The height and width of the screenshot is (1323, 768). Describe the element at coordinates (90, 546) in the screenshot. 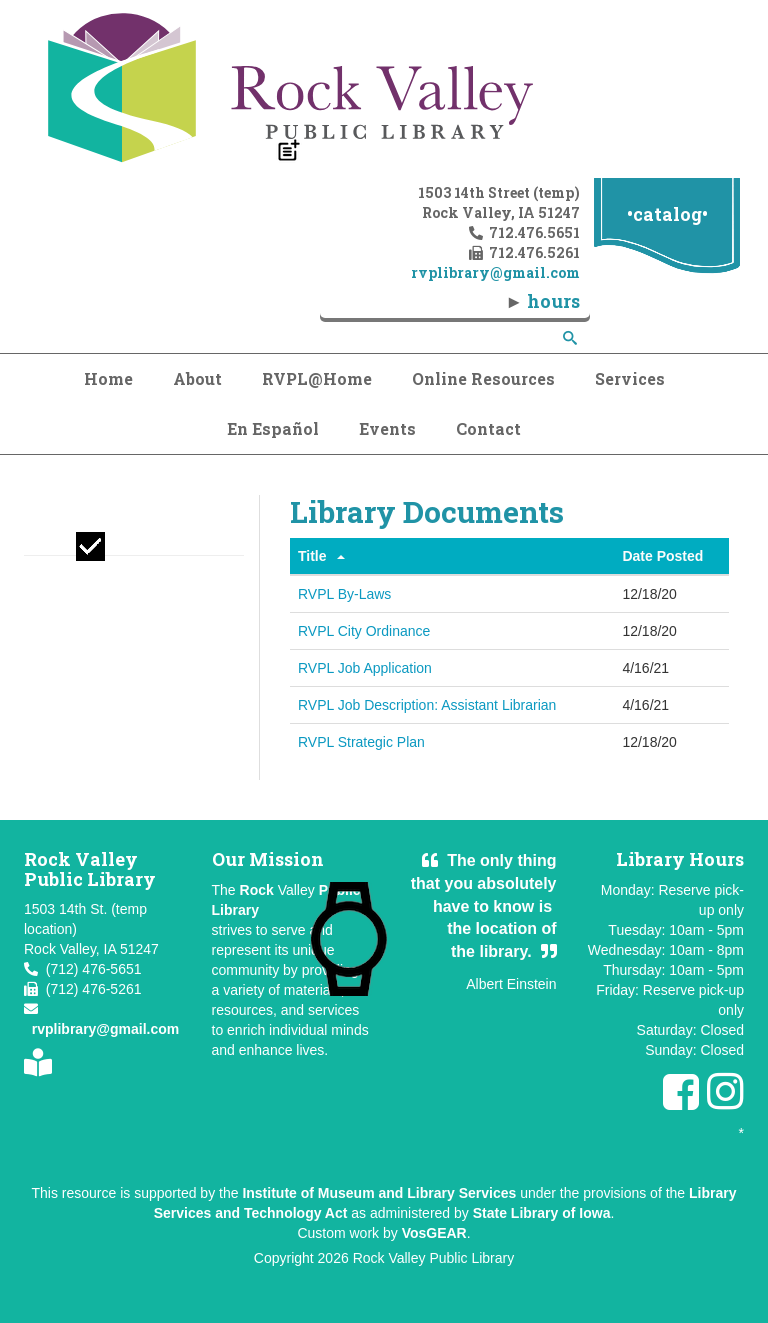

I see `confirm or select an option` at that location.